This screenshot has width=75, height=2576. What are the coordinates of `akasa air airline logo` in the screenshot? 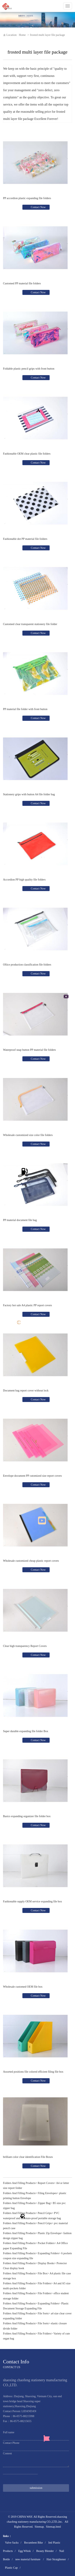 It's located at (38, 411).